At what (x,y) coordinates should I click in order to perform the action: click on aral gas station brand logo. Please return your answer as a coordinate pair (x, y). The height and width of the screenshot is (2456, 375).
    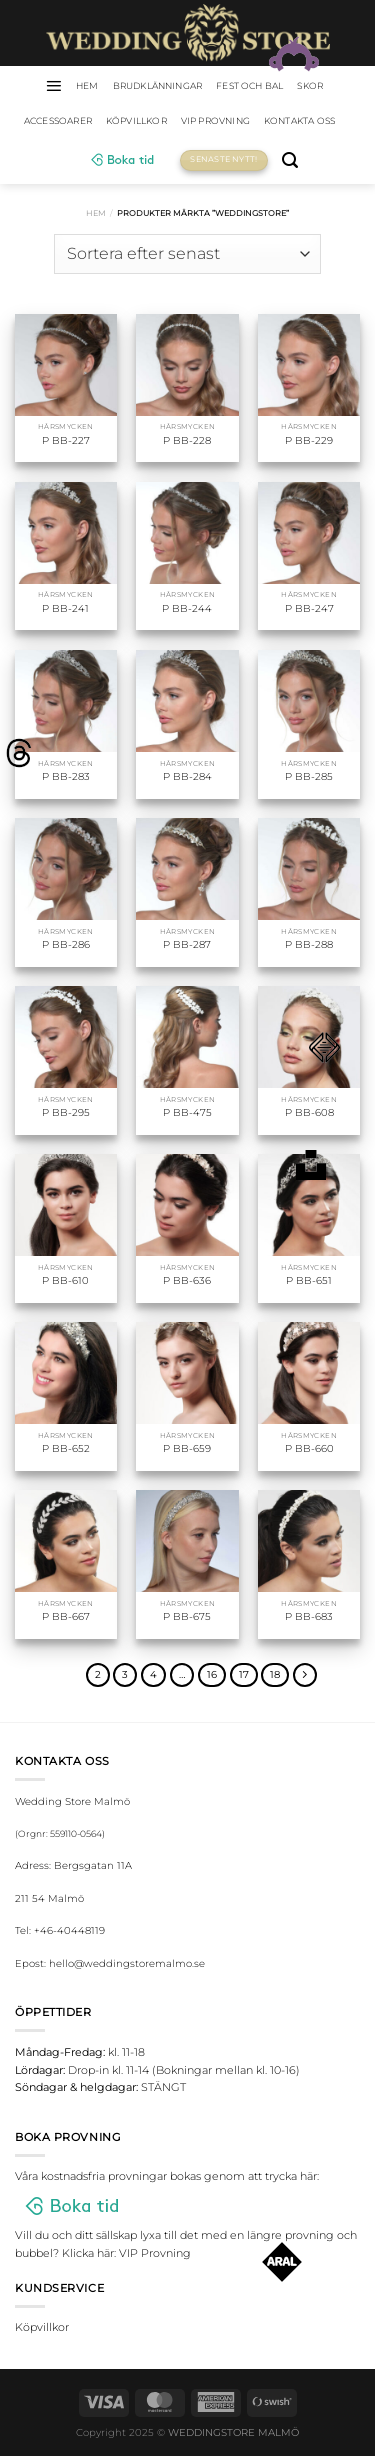
    Looking at the image, I should click on (282, 2262).